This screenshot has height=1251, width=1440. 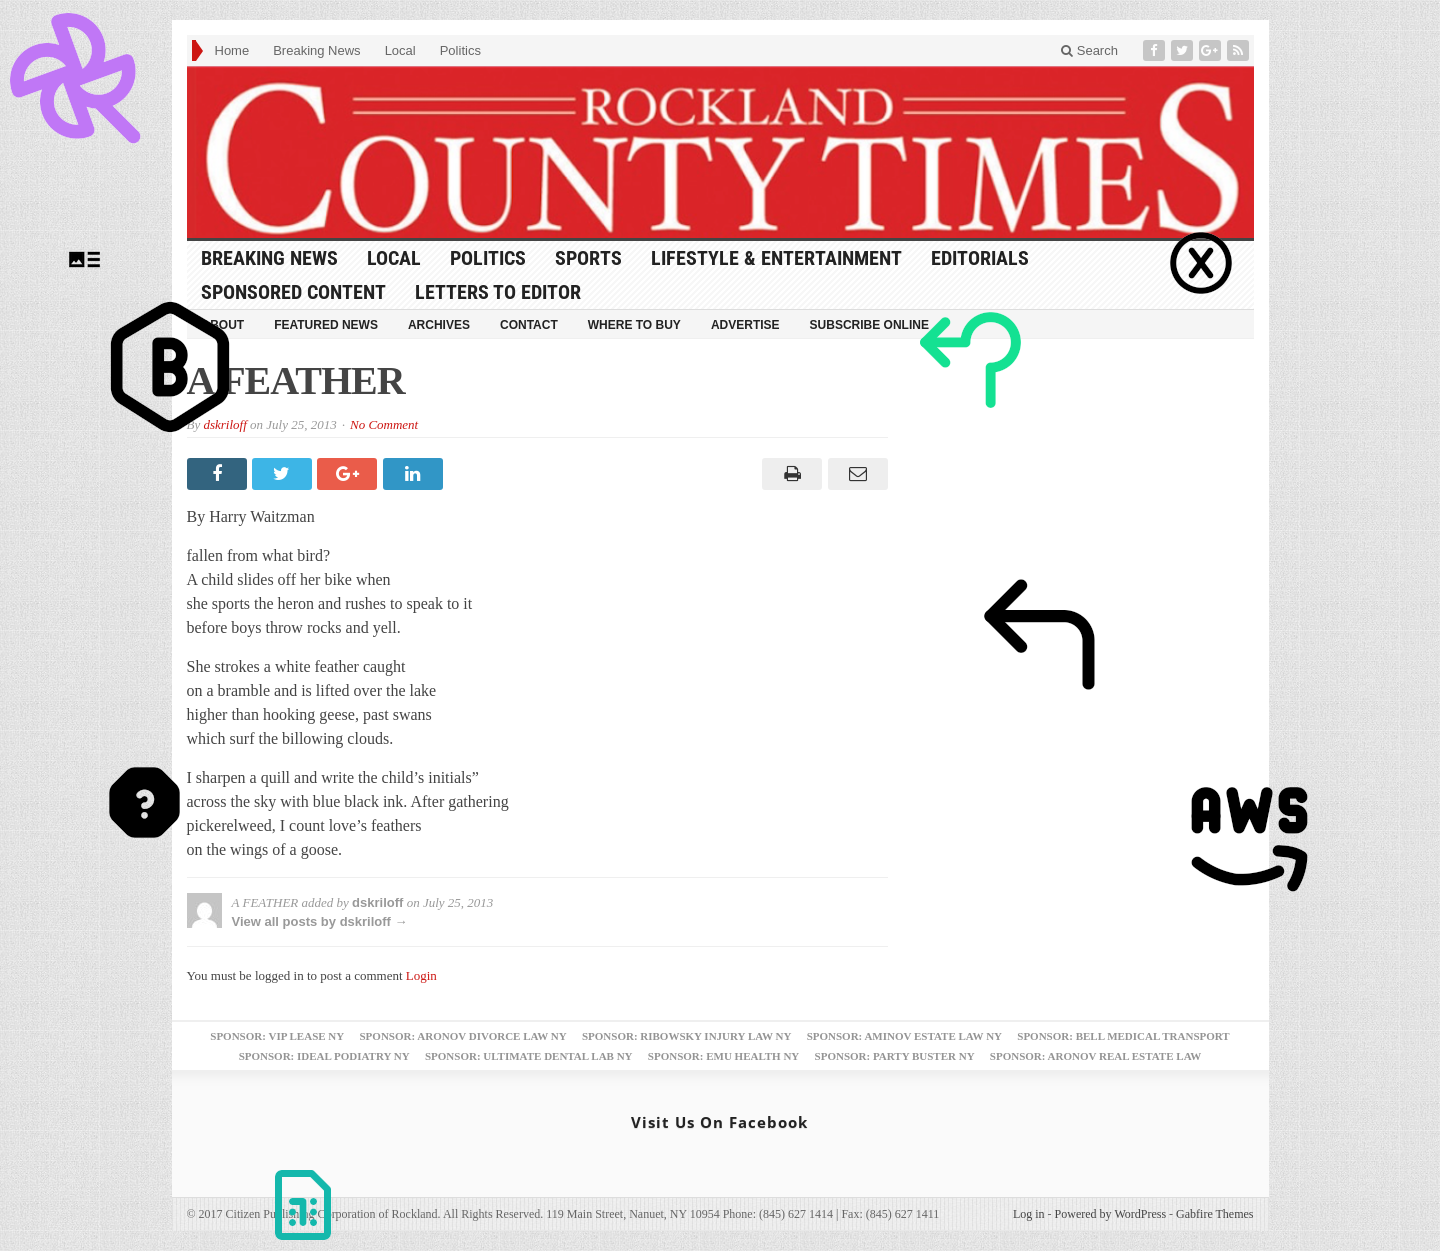 I want to click on manage SIM card settings, so click(x=303, y=1205).